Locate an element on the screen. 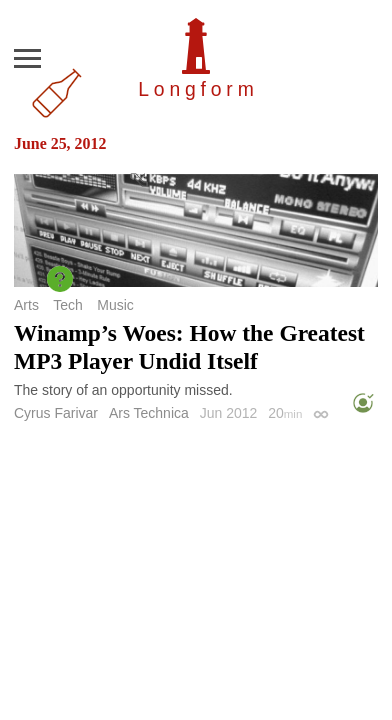  verified user profile is located at coordinates (363, 403).